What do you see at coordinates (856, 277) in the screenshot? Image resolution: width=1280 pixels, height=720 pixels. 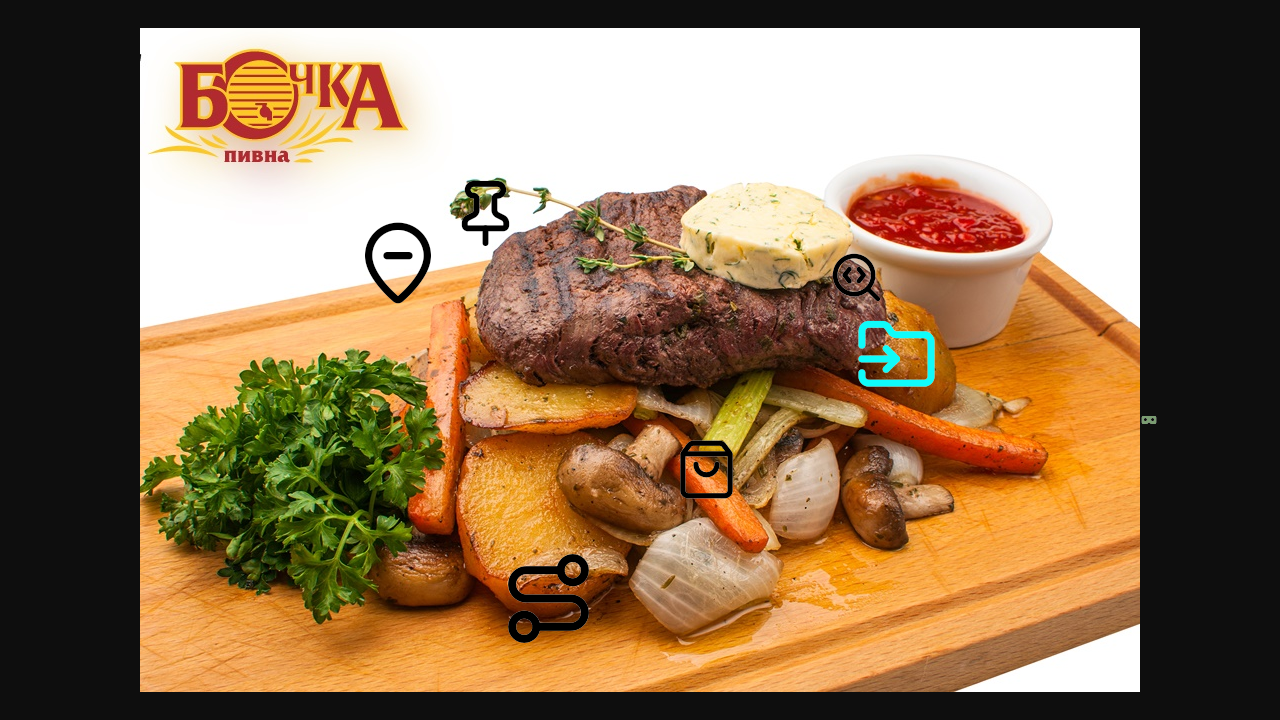 I see `search through code or source files` at bounding box center [856, 277].